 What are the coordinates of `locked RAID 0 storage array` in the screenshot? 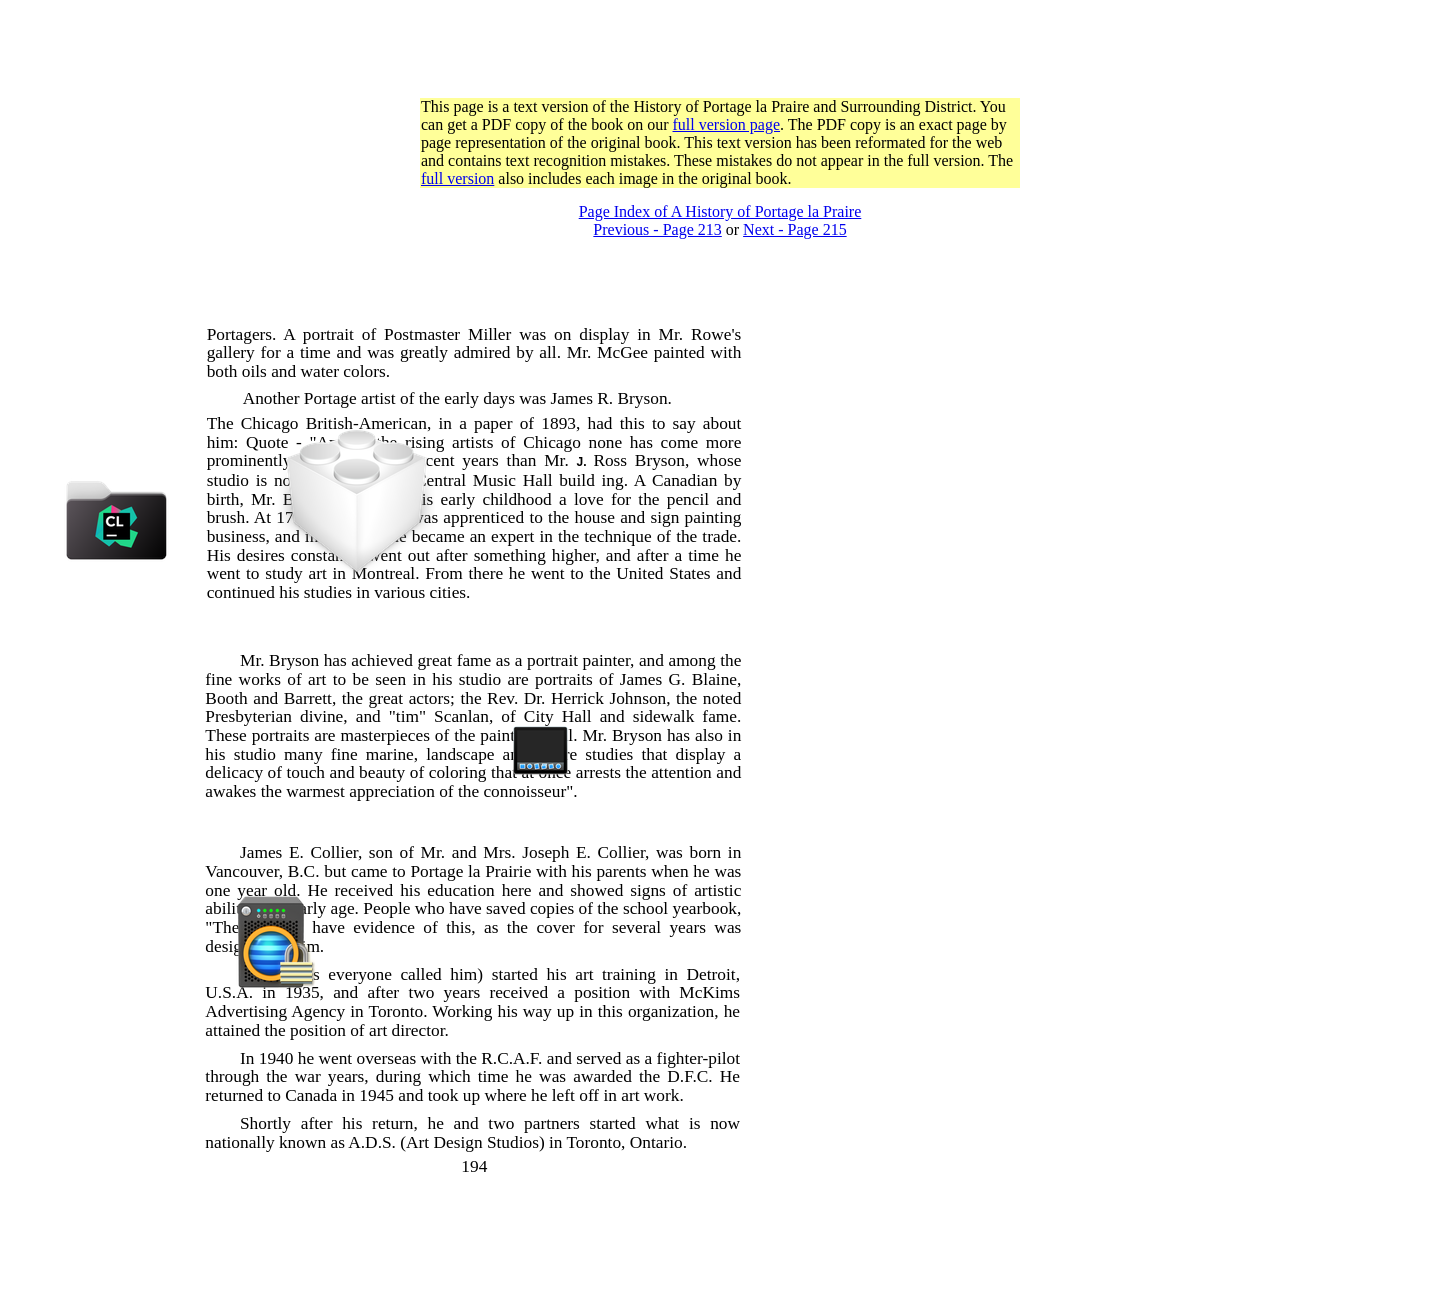 It's located at (271, 942).